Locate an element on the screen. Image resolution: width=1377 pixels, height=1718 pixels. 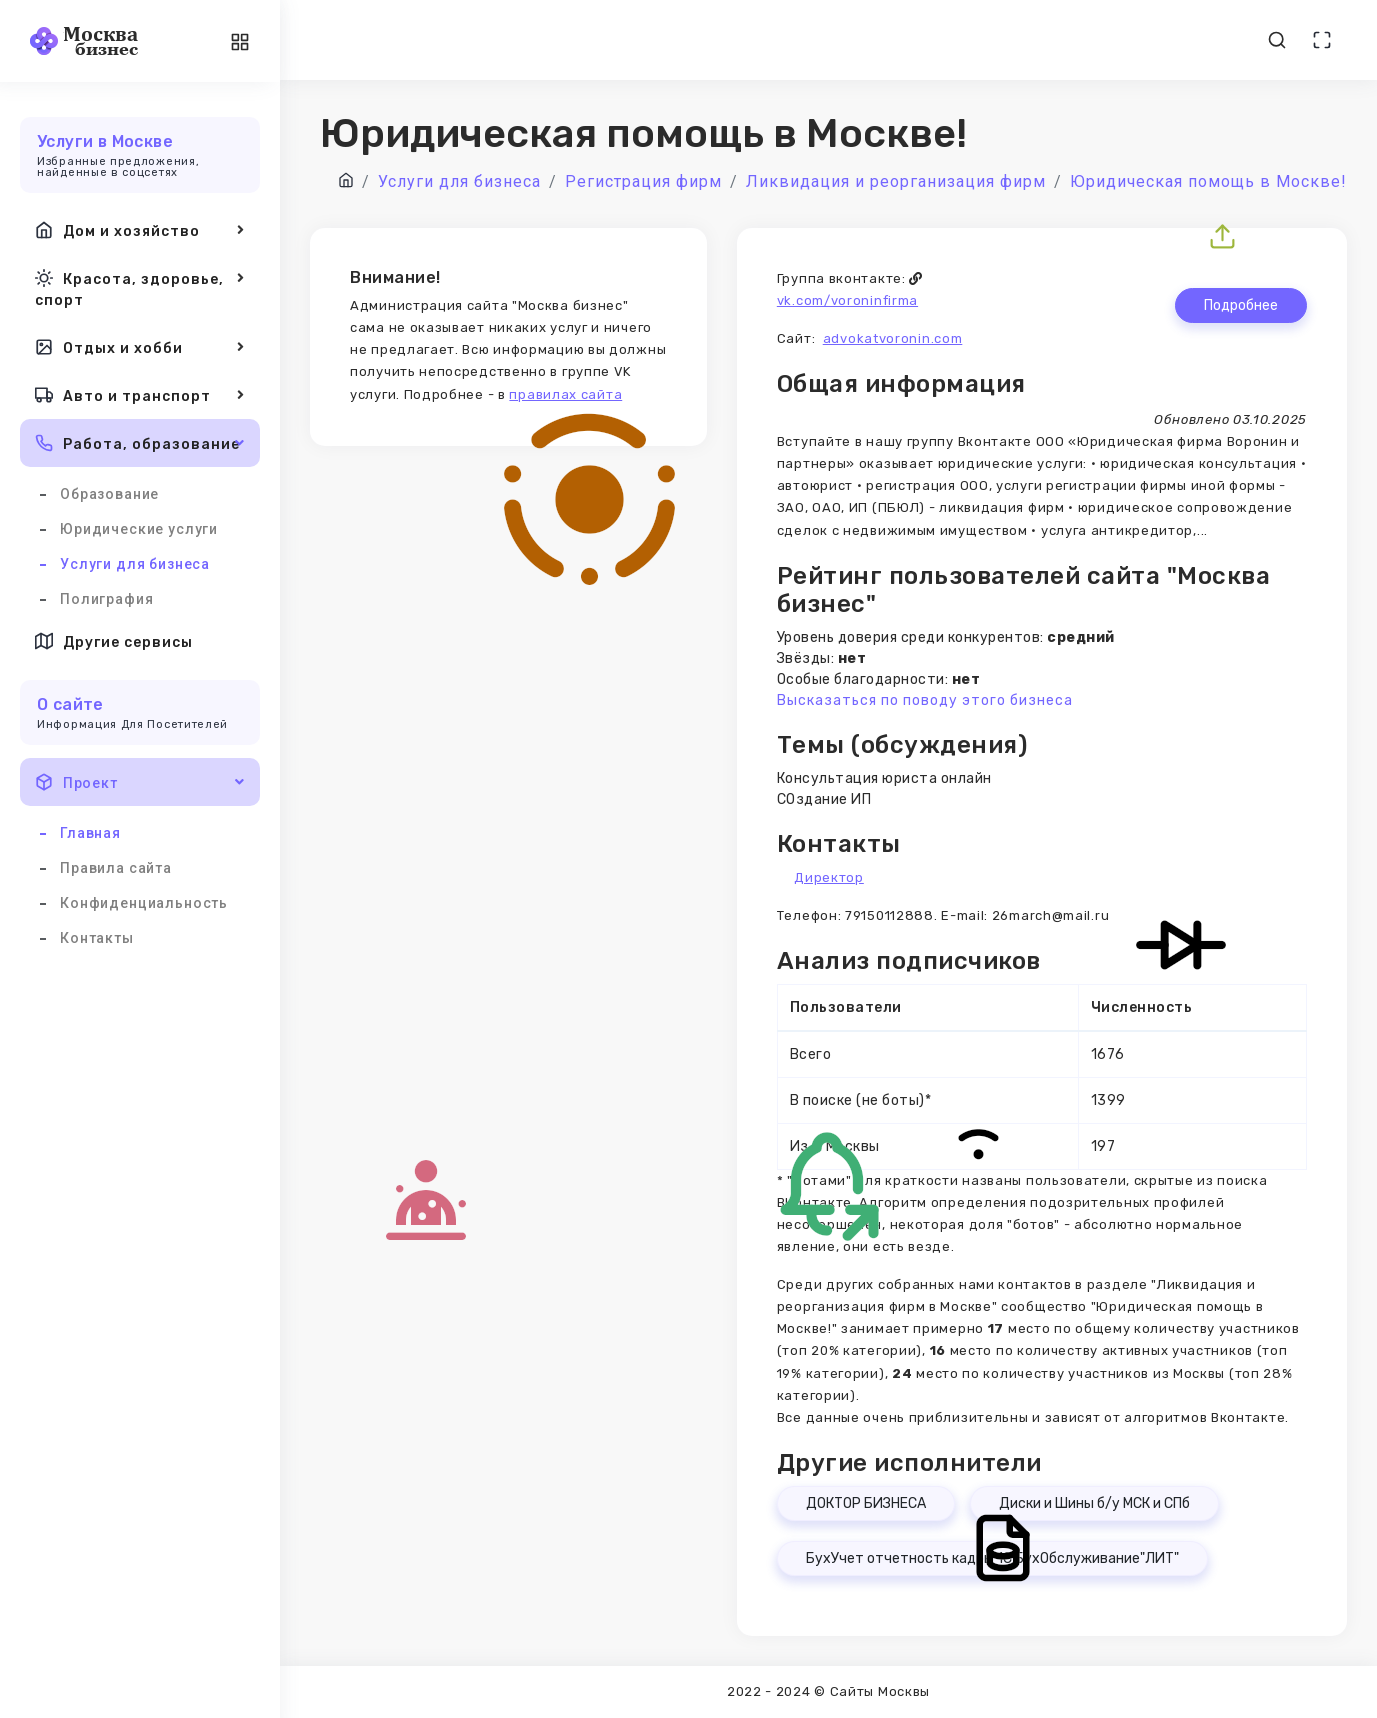
access database file is located at coordinates (1003, 1548).